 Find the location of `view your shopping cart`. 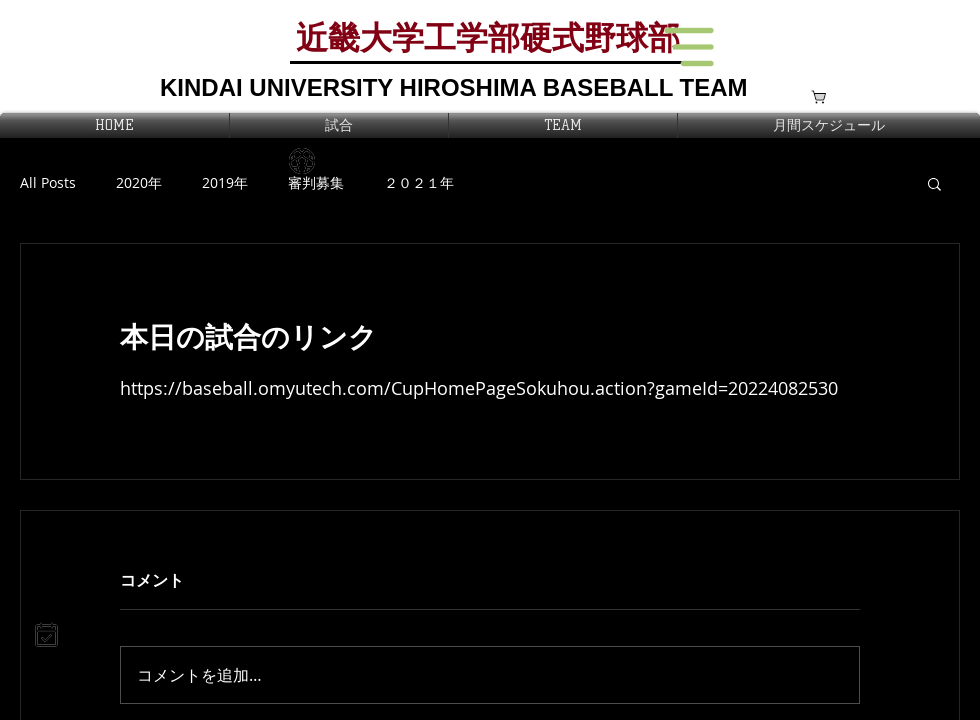

view your shopping cart is located at coordinates (819, 97).